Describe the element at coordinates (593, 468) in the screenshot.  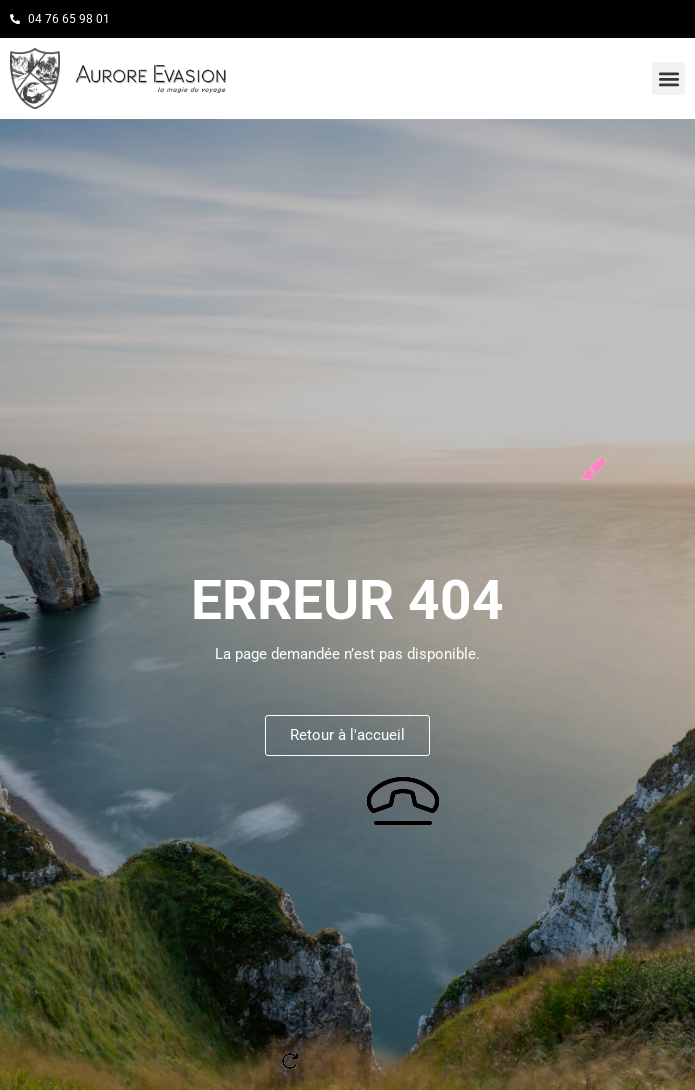
I see `access drawing or painting tools` at that location.